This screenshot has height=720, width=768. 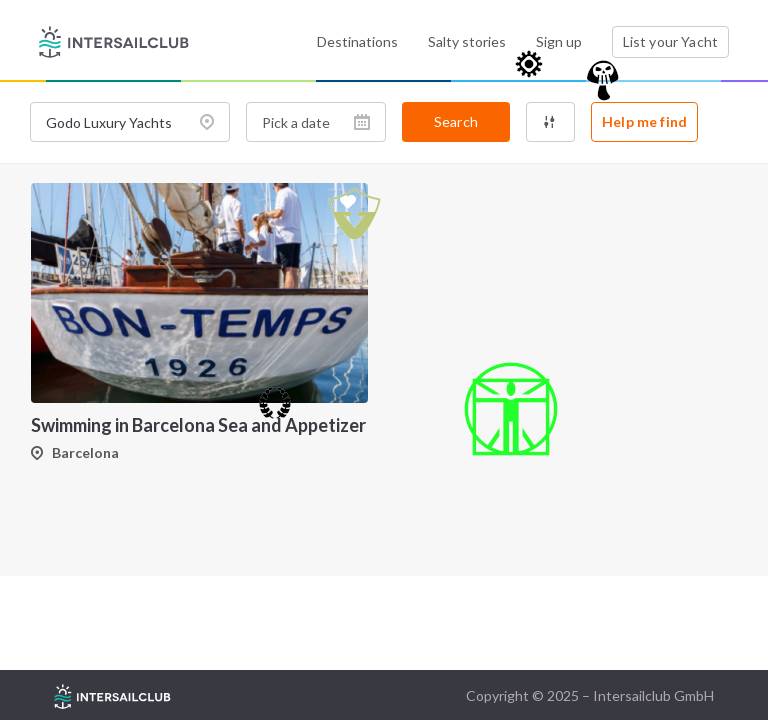 What do you see at coordinates (275, 403) in the screenshot?
I see `indicates achievement or award earned` at bounding box center [275, 403].